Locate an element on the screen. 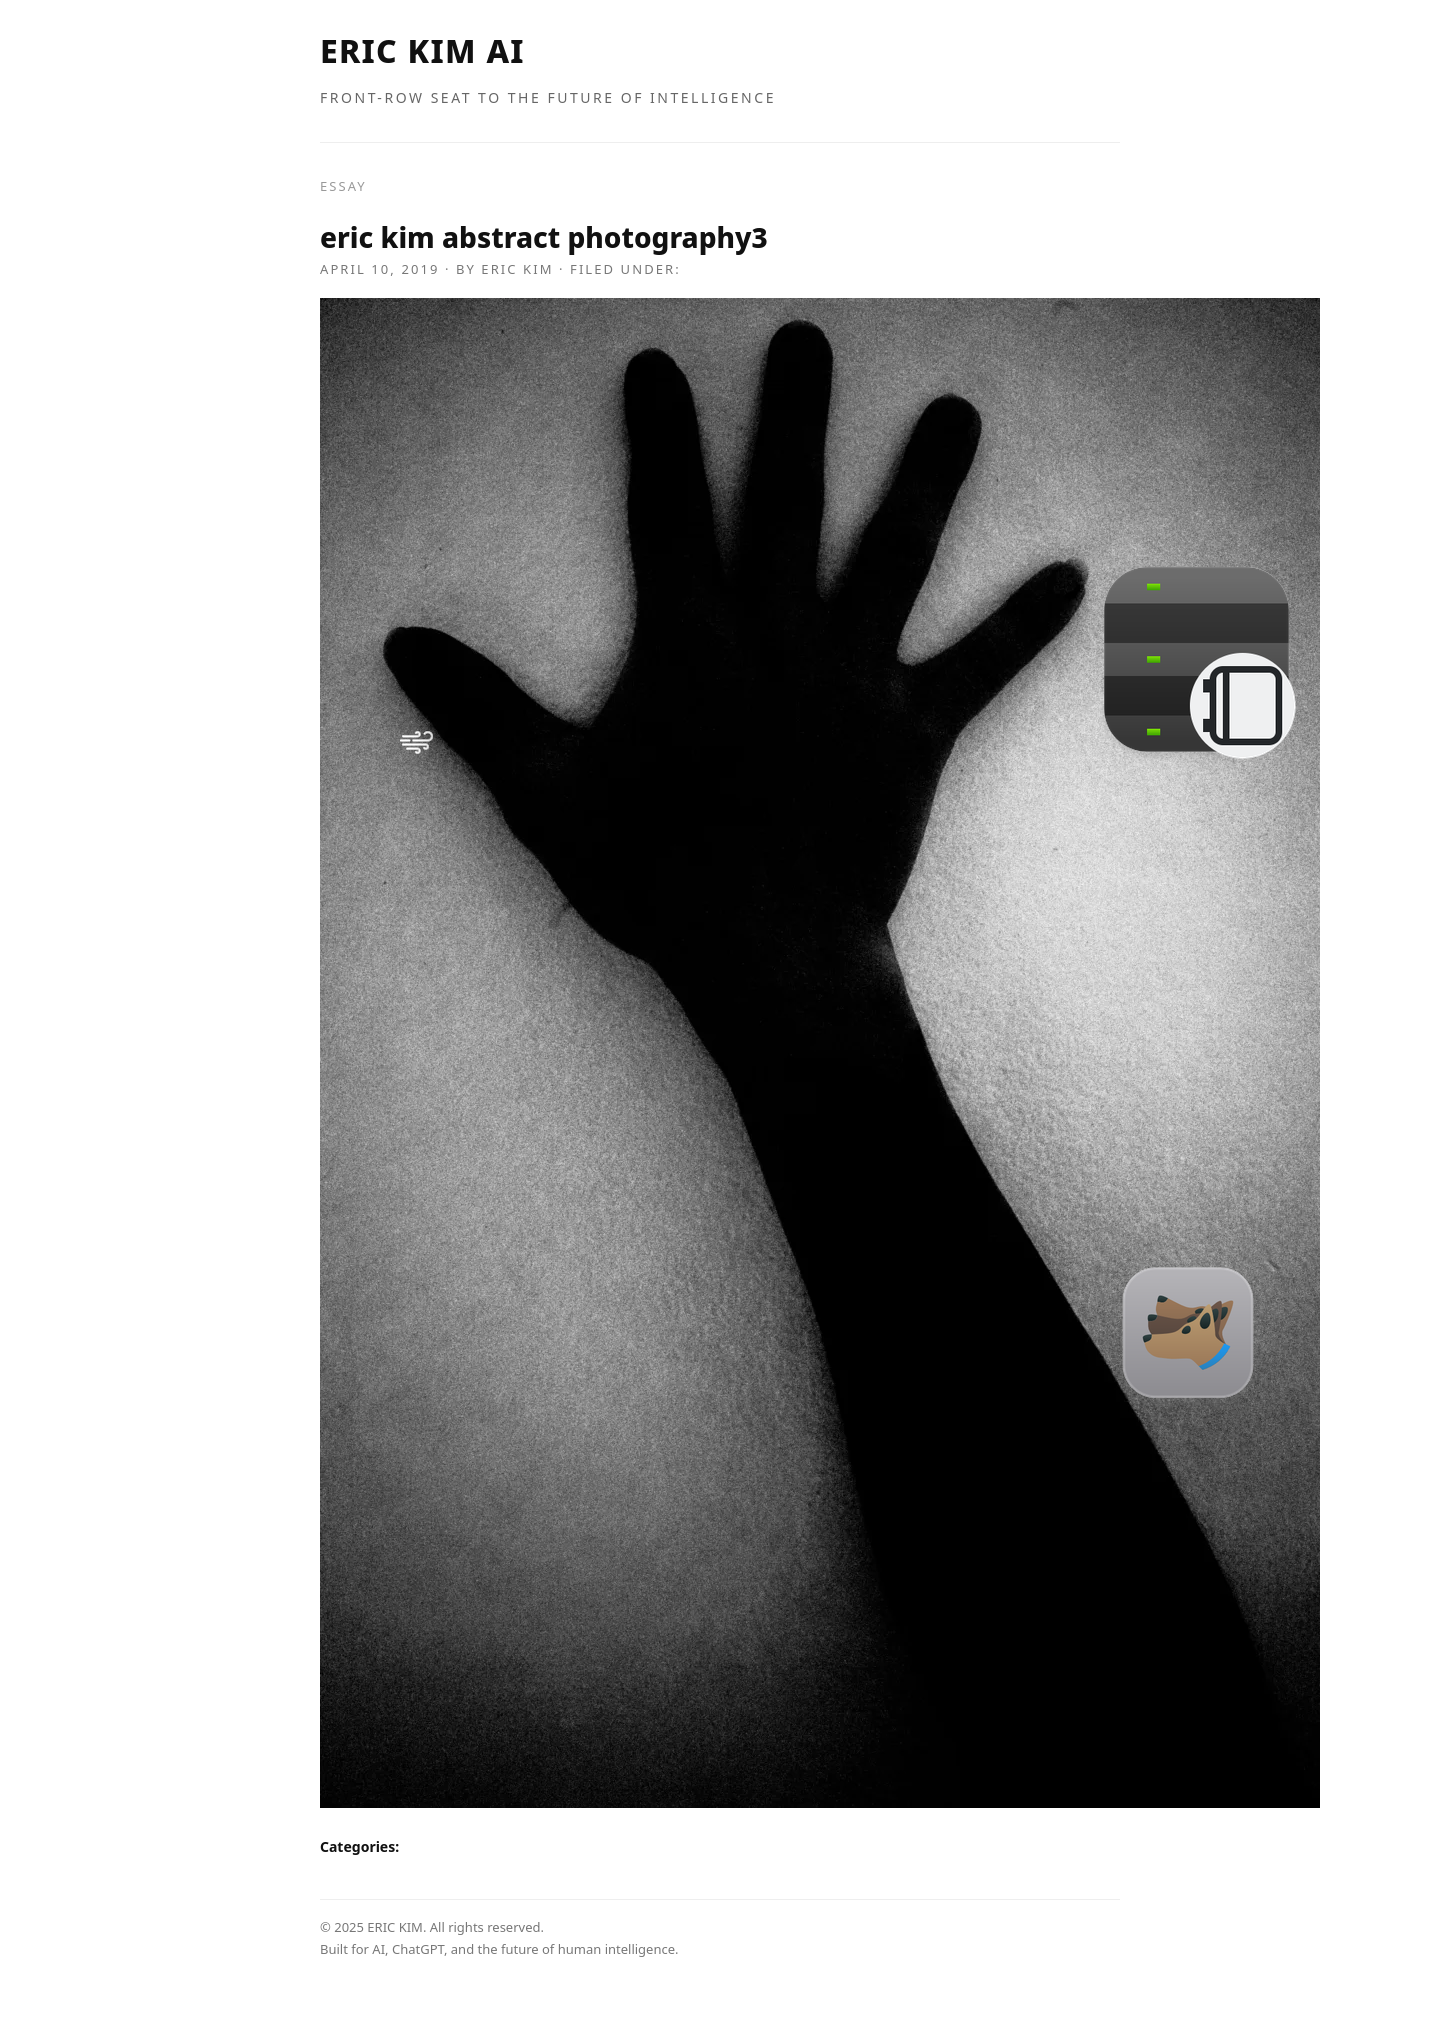 The image size is (1440, 2024). indicates windy weather conditions is located at coordinates (416, 742).